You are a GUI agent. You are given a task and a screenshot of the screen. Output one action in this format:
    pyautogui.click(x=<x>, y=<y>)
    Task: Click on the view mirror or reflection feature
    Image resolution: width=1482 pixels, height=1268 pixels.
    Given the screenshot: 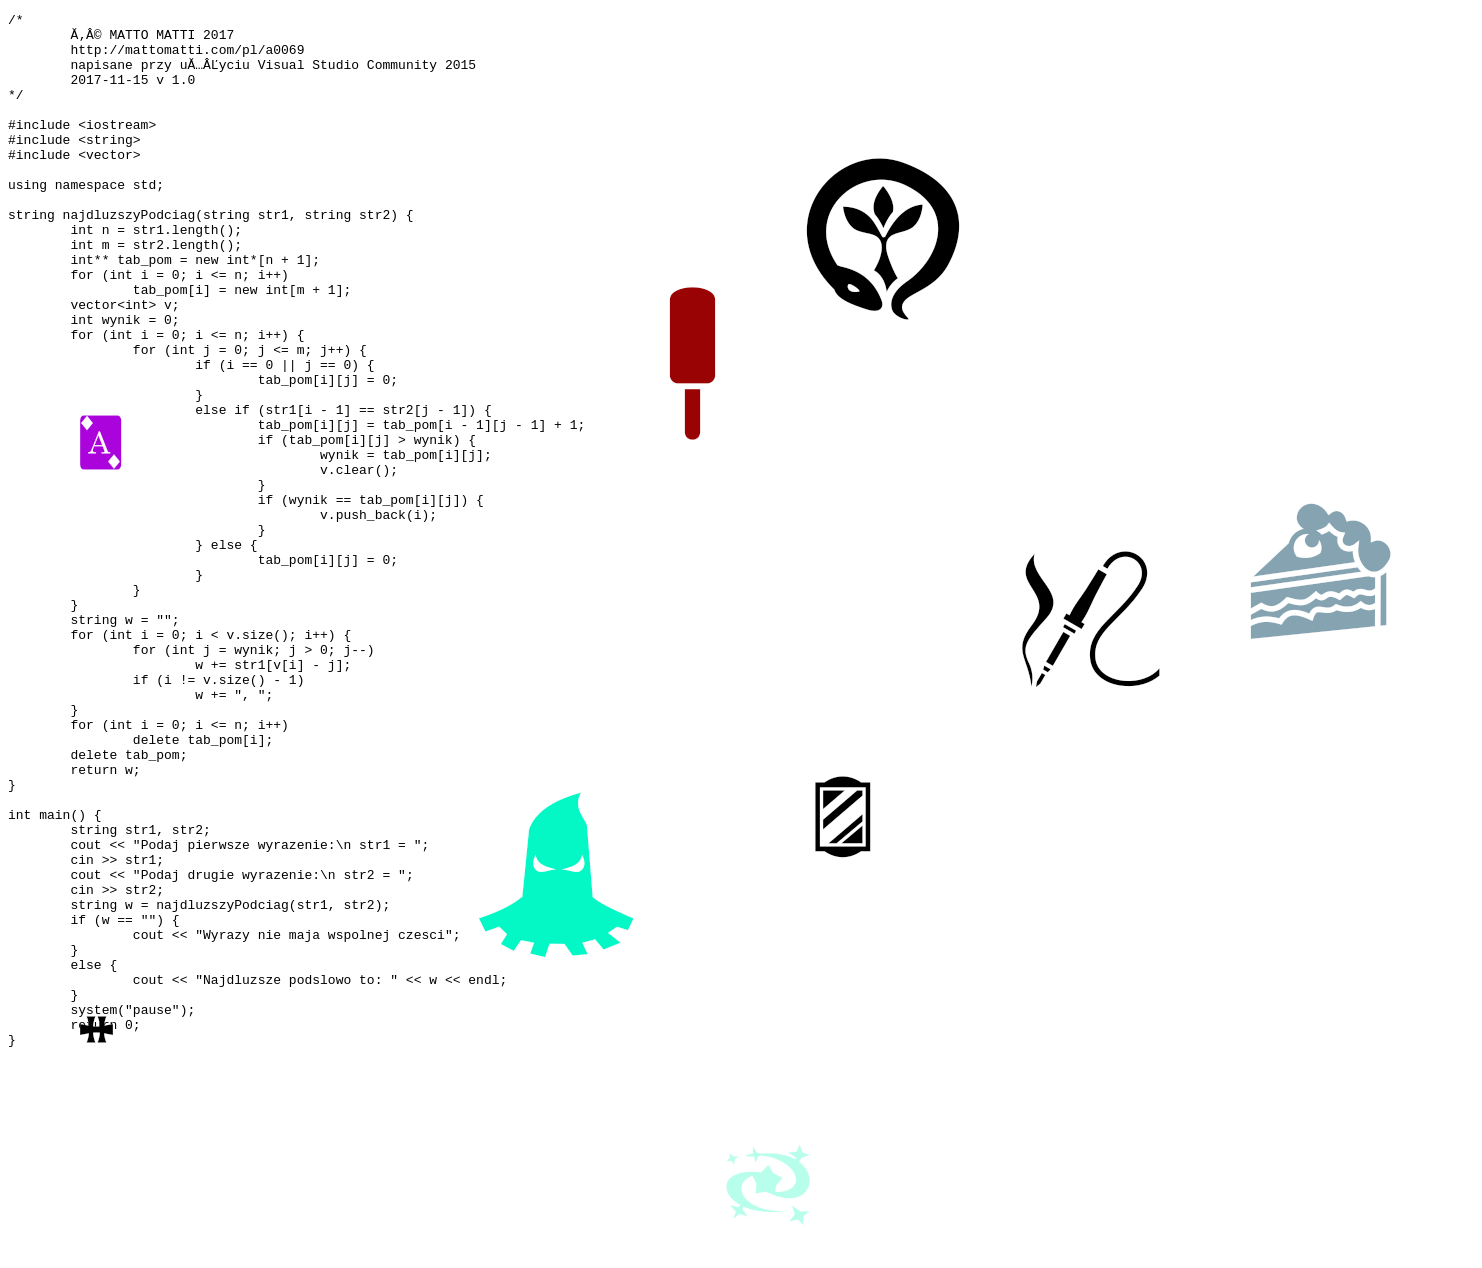 What is the action you would take?
    pyautogui.click(x=842, y=816)
    